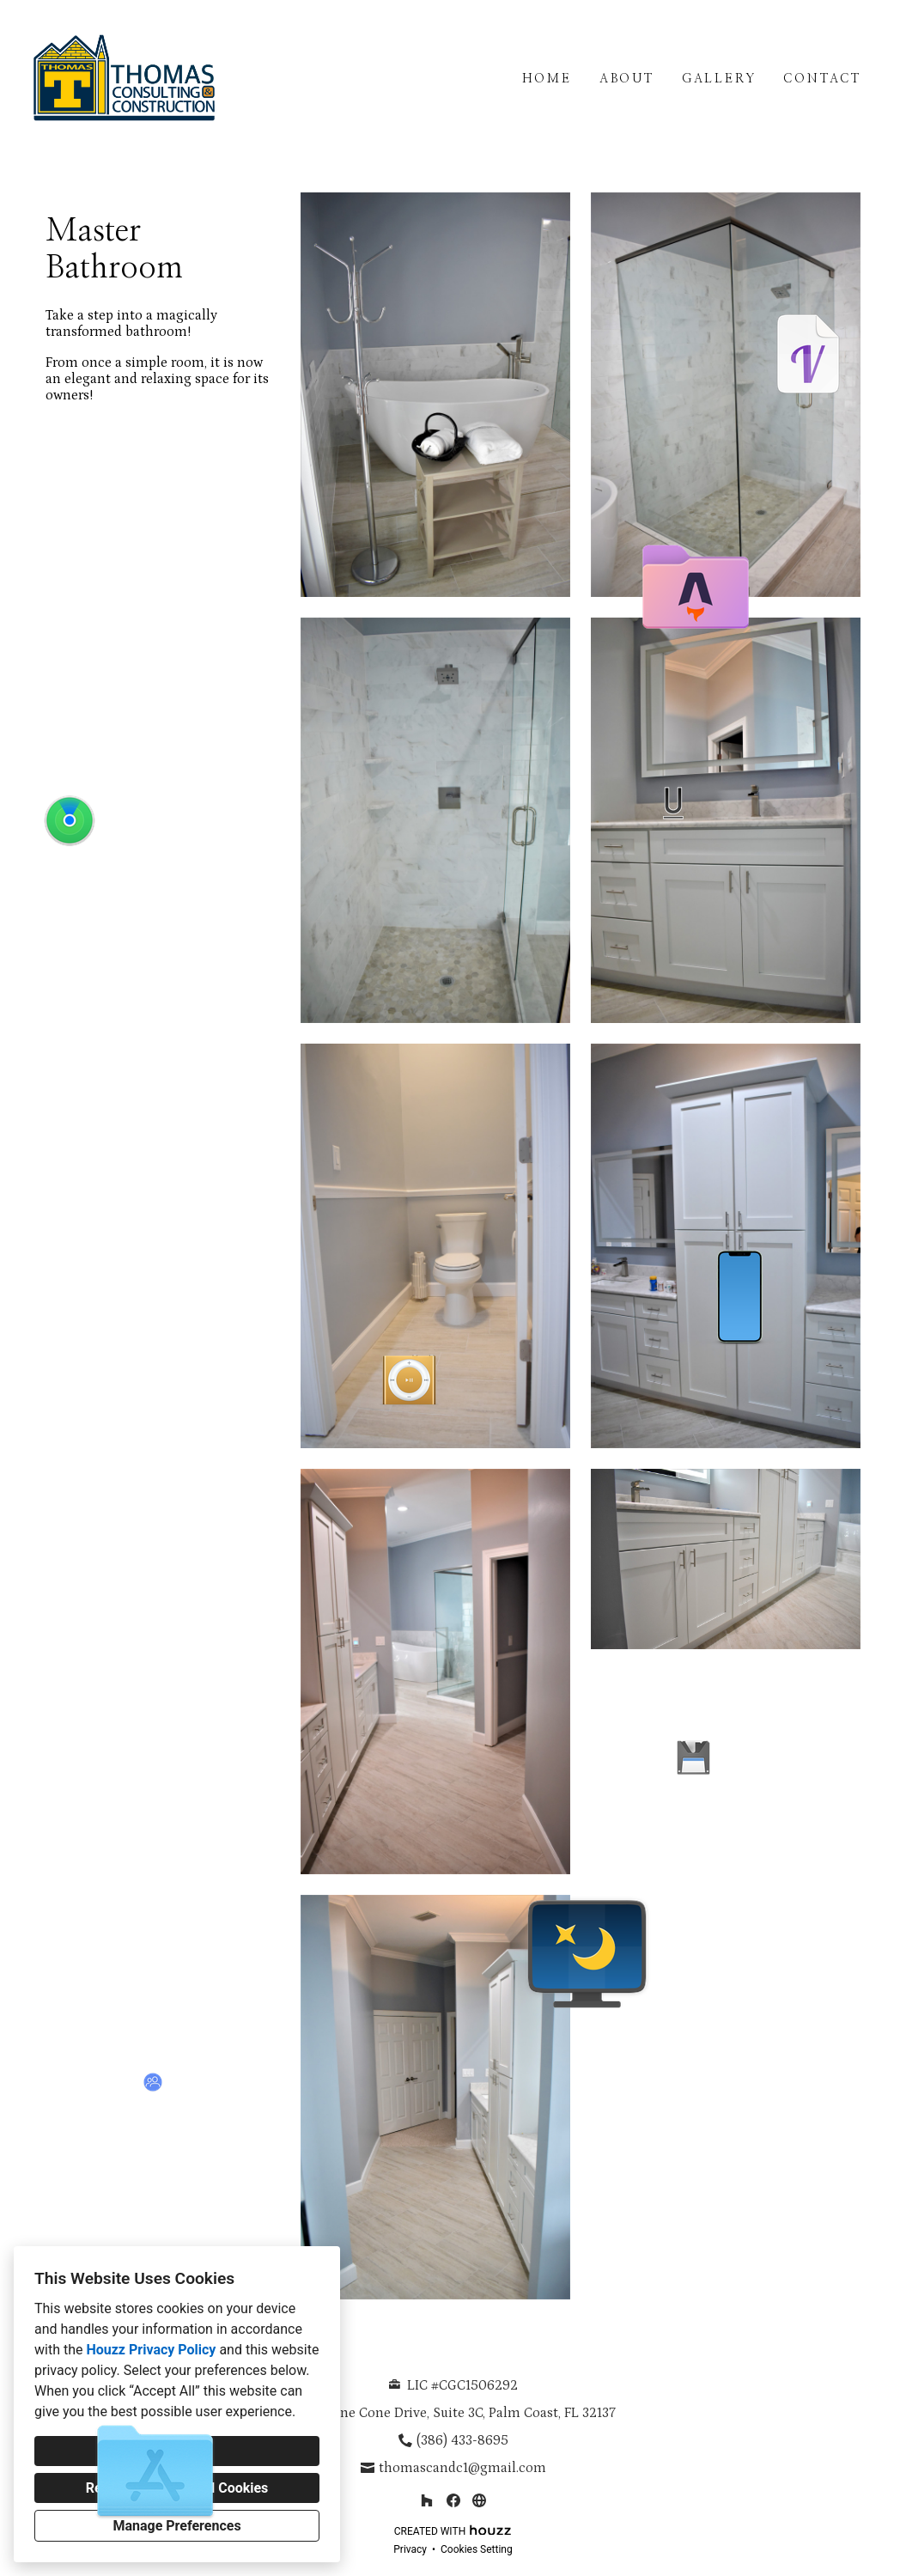 The image size is (906, 2576). I want to click on open the applications folder, so click(155, 2470).